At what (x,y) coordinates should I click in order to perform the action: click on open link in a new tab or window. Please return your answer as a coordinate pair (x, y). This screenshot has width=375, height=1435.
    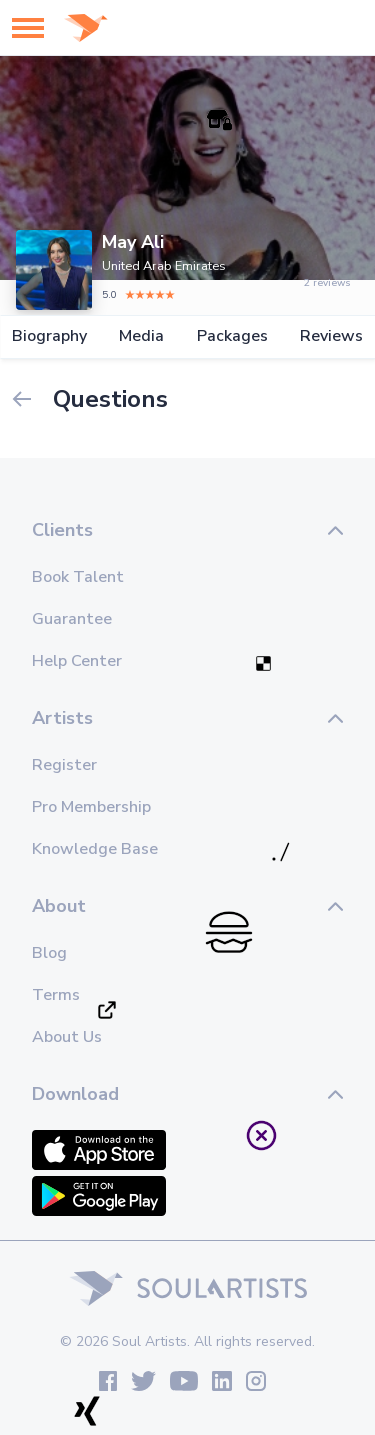
    Looking at the image, I should click on (107, 1010).